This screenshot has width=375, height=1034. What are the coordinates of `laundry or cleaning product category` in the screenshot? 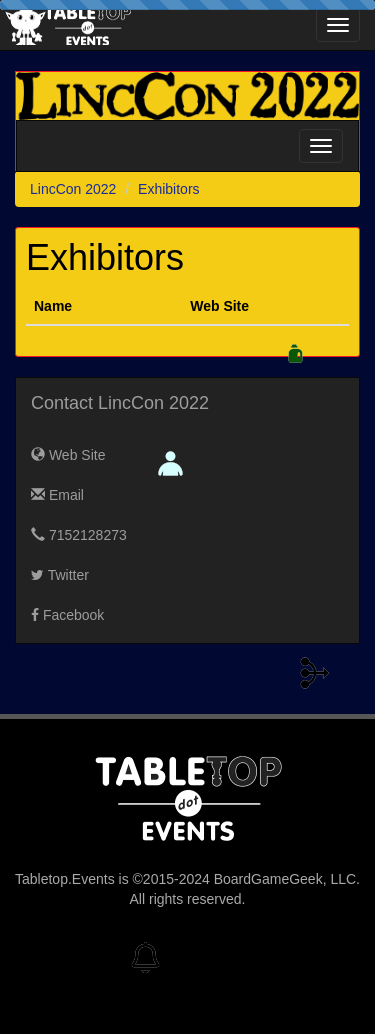 It's located at (295, 353).